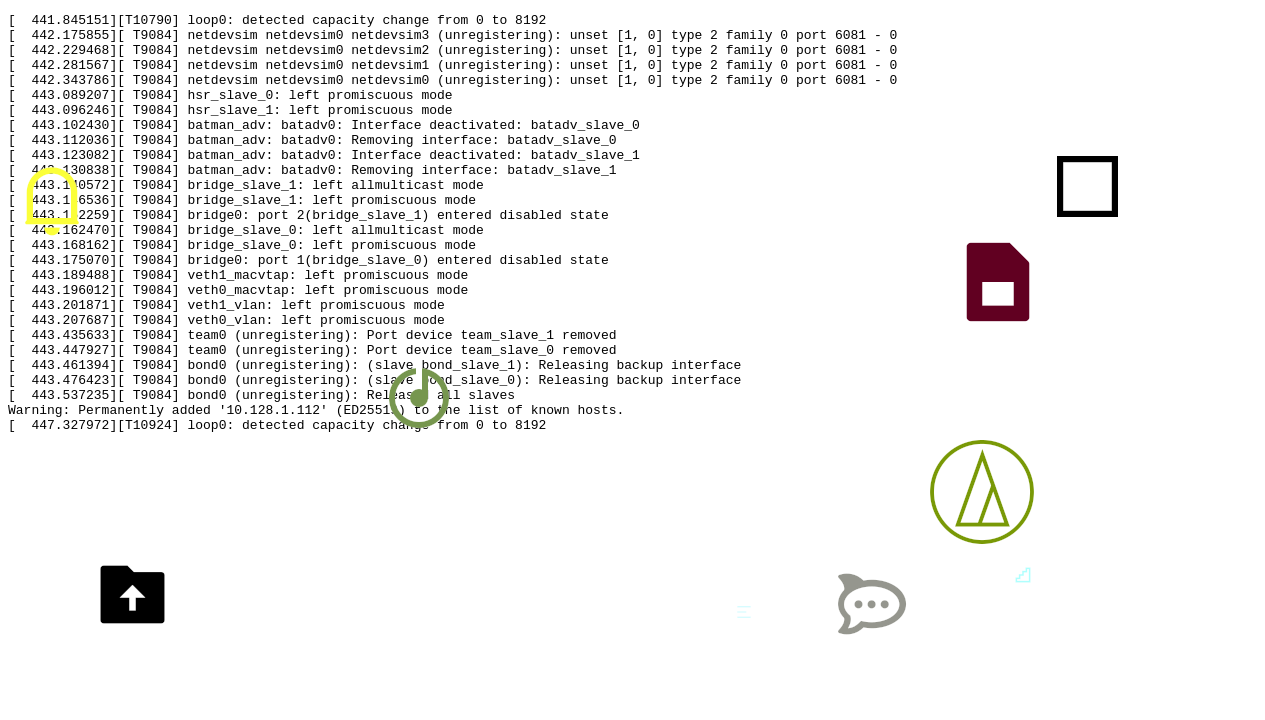 The height and width of the screenshot is (720, 1265). I want to click on upload files to a folder, so click(132, 594).